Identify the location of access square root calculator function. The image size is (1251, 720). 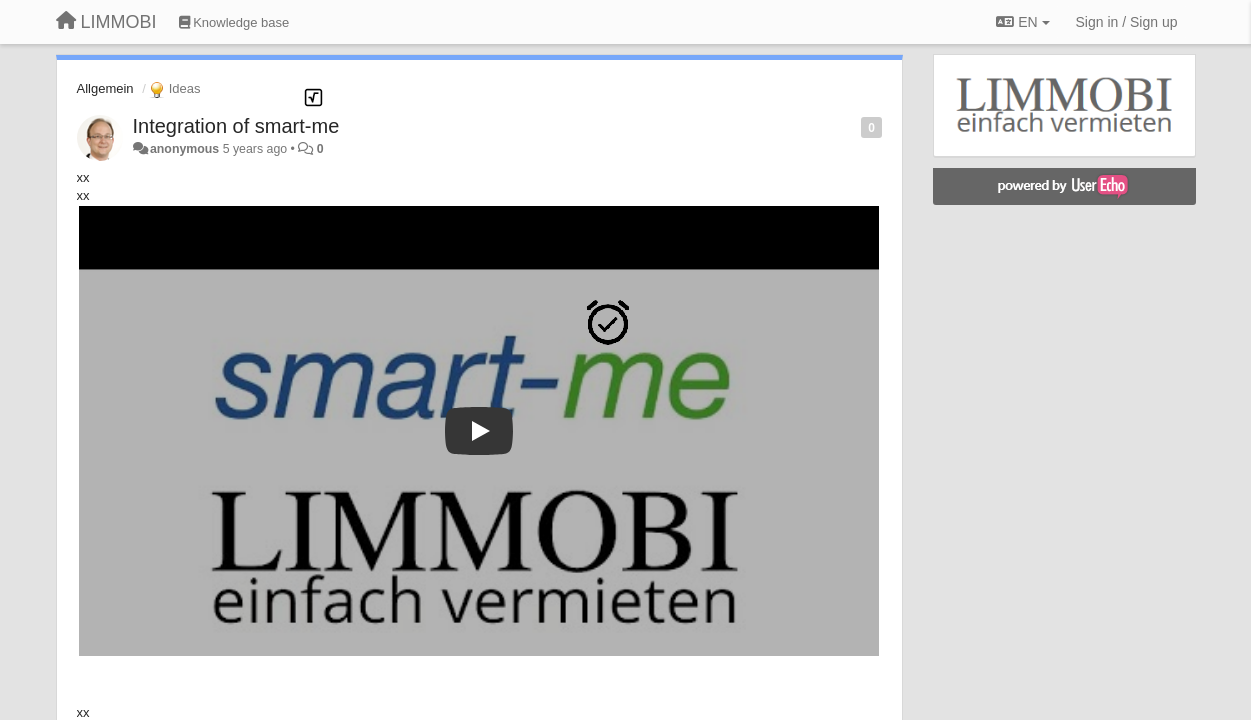
(313, 97).